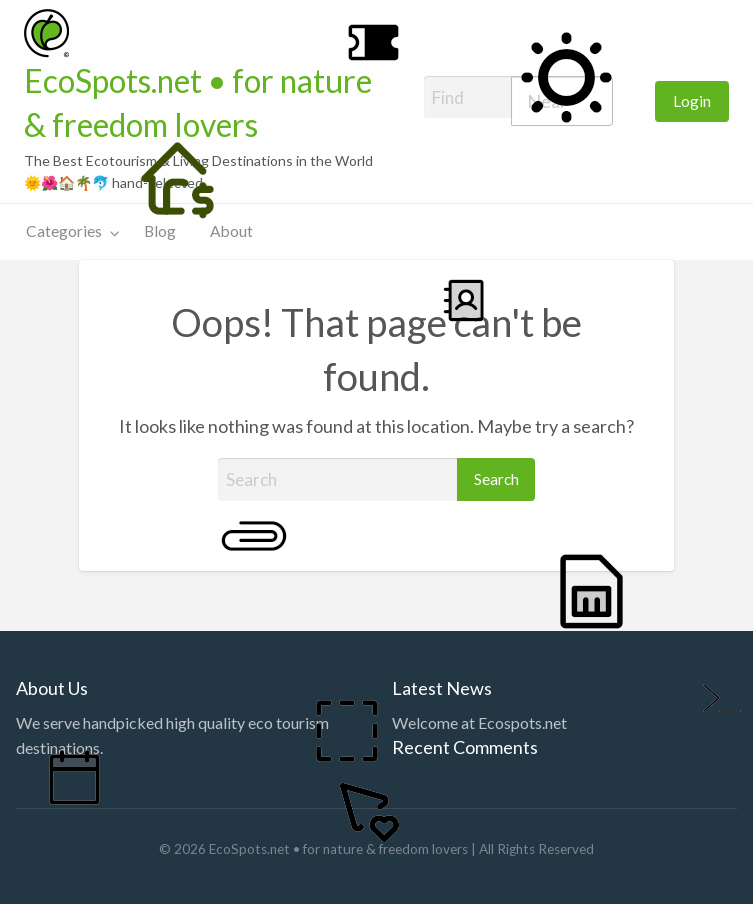 This screenshot has height=904, width=753. What do you see at coordinates (464, 300) in the screenshot?
I see `open your contacts list` at bounding box center [464, 300].